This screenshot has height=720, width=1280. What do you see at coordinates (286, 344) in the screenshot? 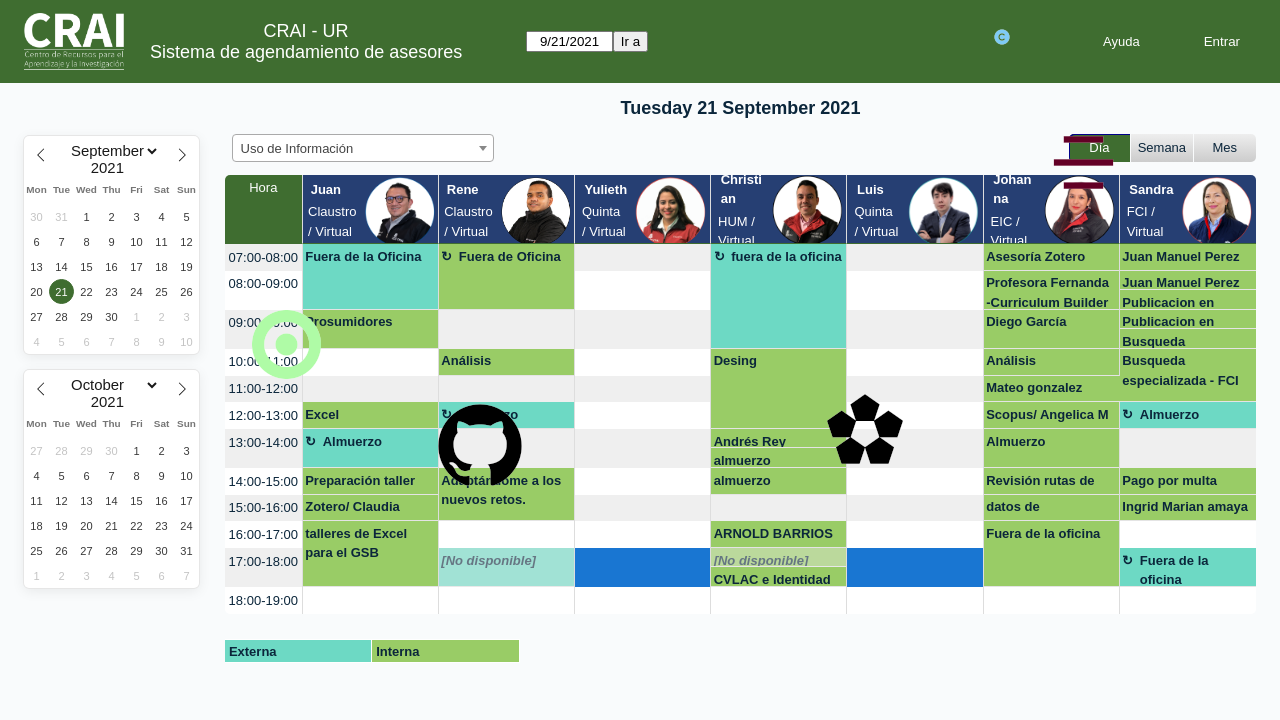
I see `Target store logo` at bounding box center [286, 344].